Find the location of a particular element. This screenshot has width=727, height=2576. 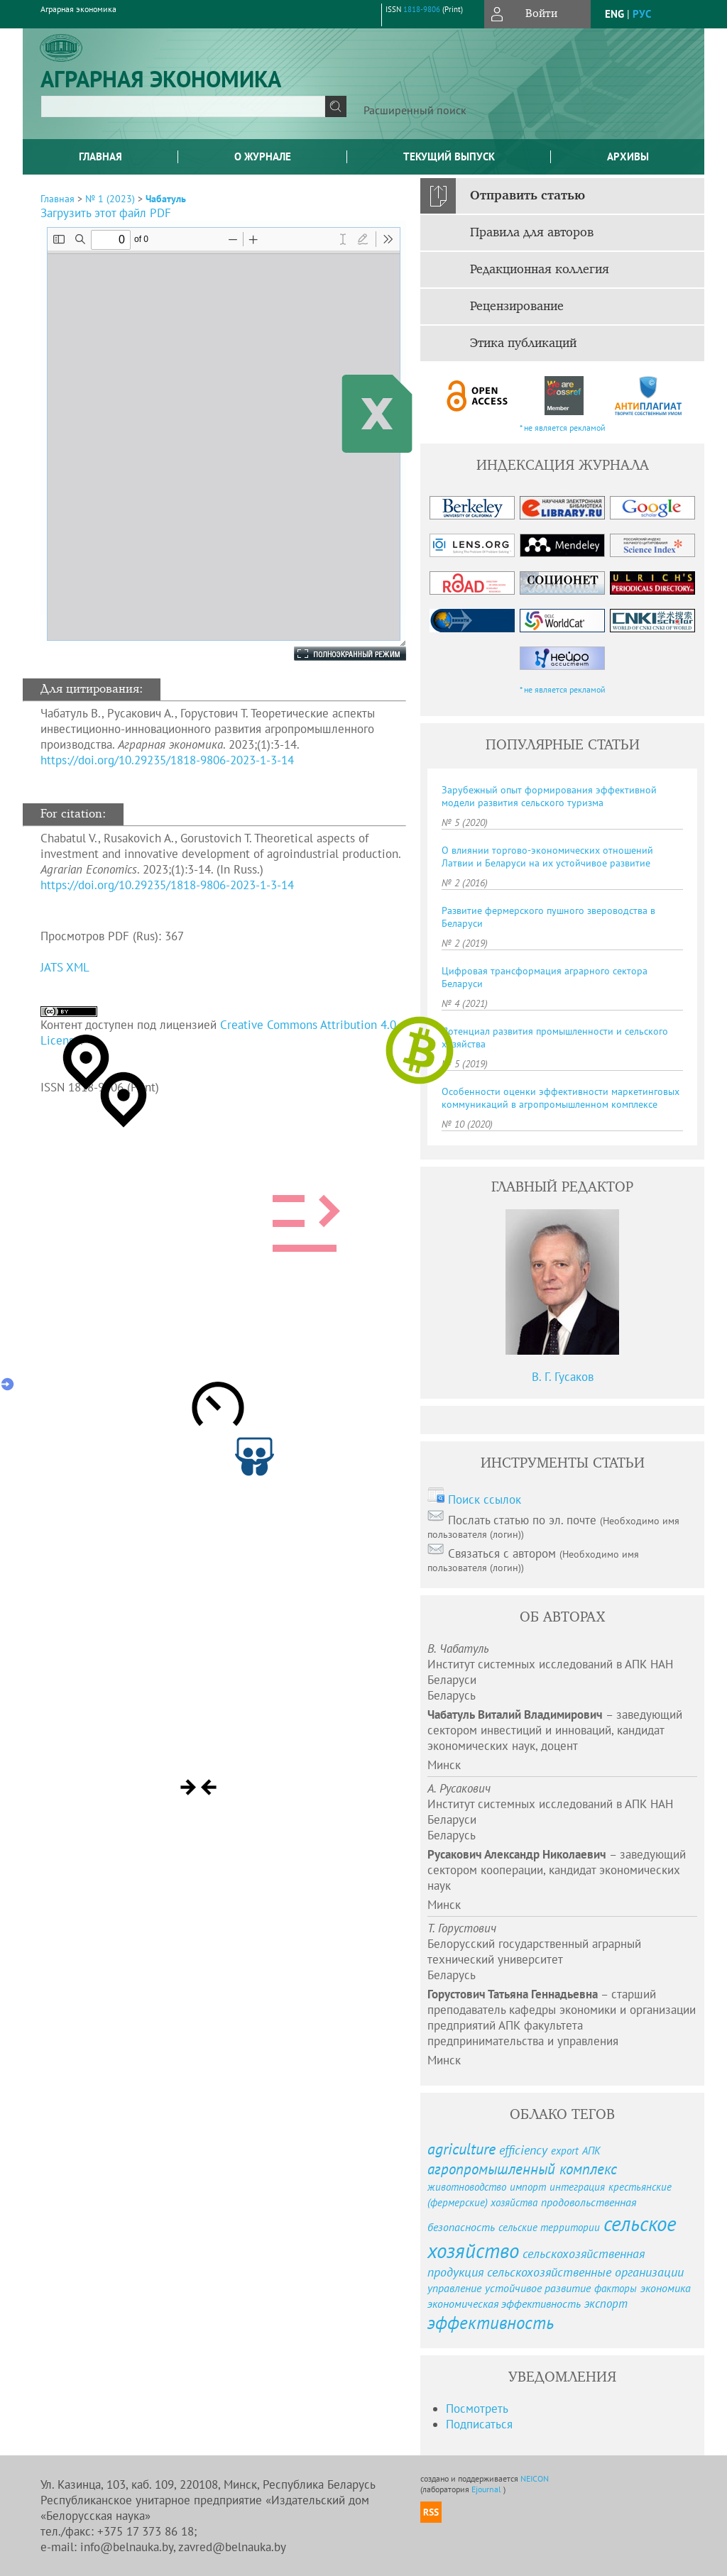

collapse panel horizontally is located at coordinates (198, 1787).